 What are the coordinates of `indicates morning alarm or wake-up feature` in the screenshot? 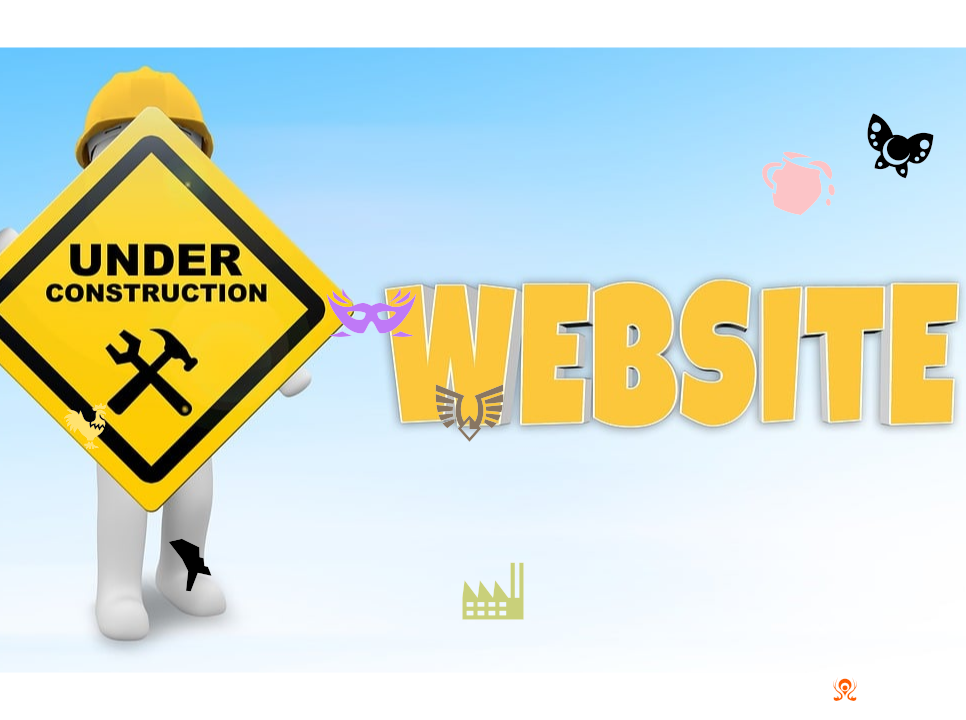 It's located at (85, 426).